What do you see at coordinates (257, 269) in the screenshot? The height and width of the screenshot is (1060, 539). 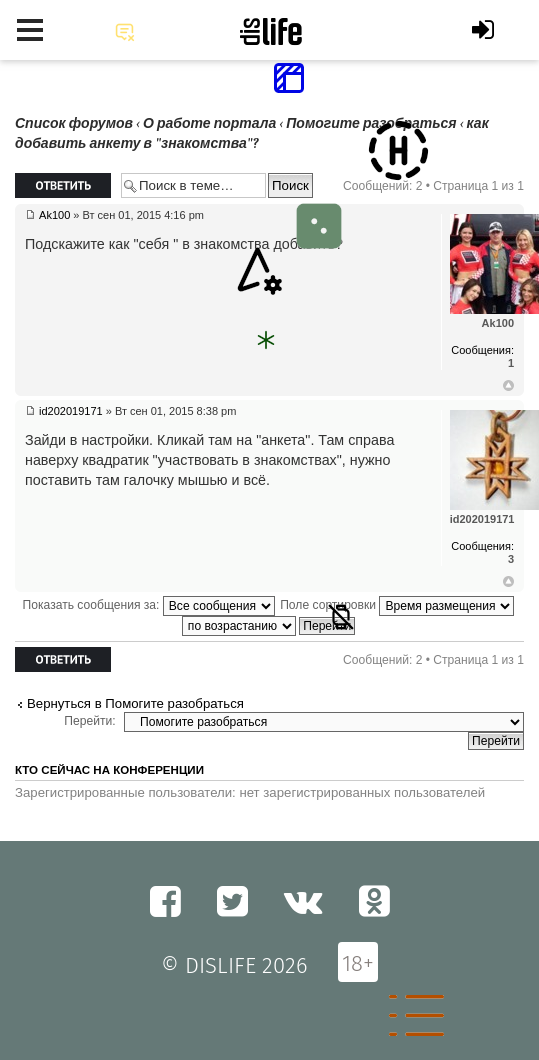 I see `configure navigation settings` at bounding box center [257, 269].